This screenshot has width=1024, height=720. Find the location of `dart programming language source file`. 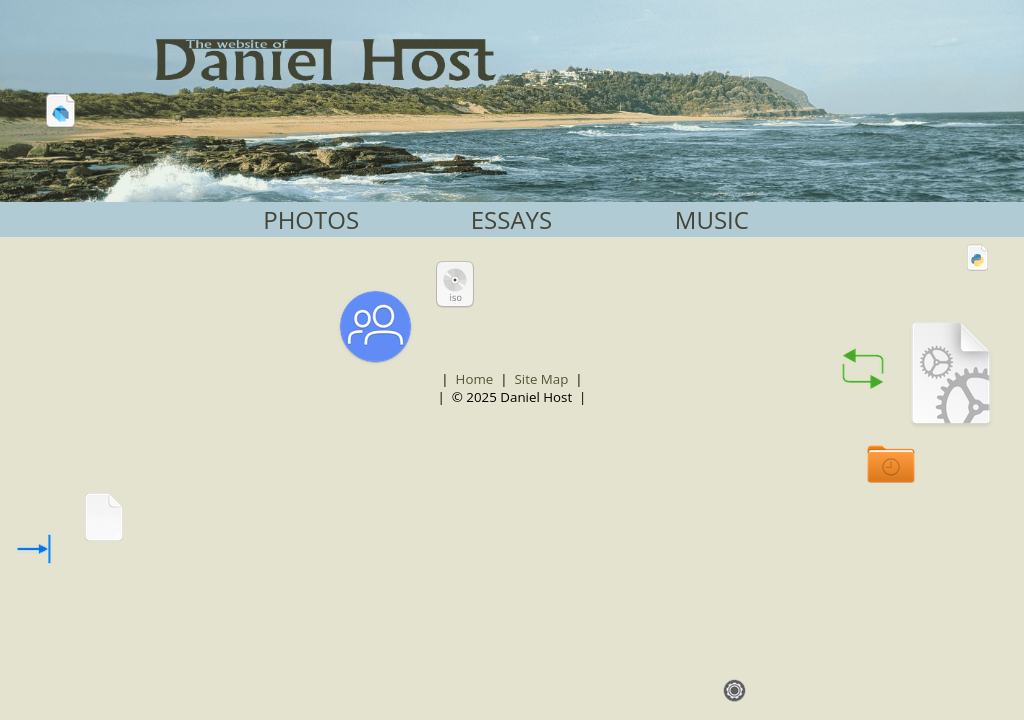

dart programming language source file is located at coordinates (60, 110).